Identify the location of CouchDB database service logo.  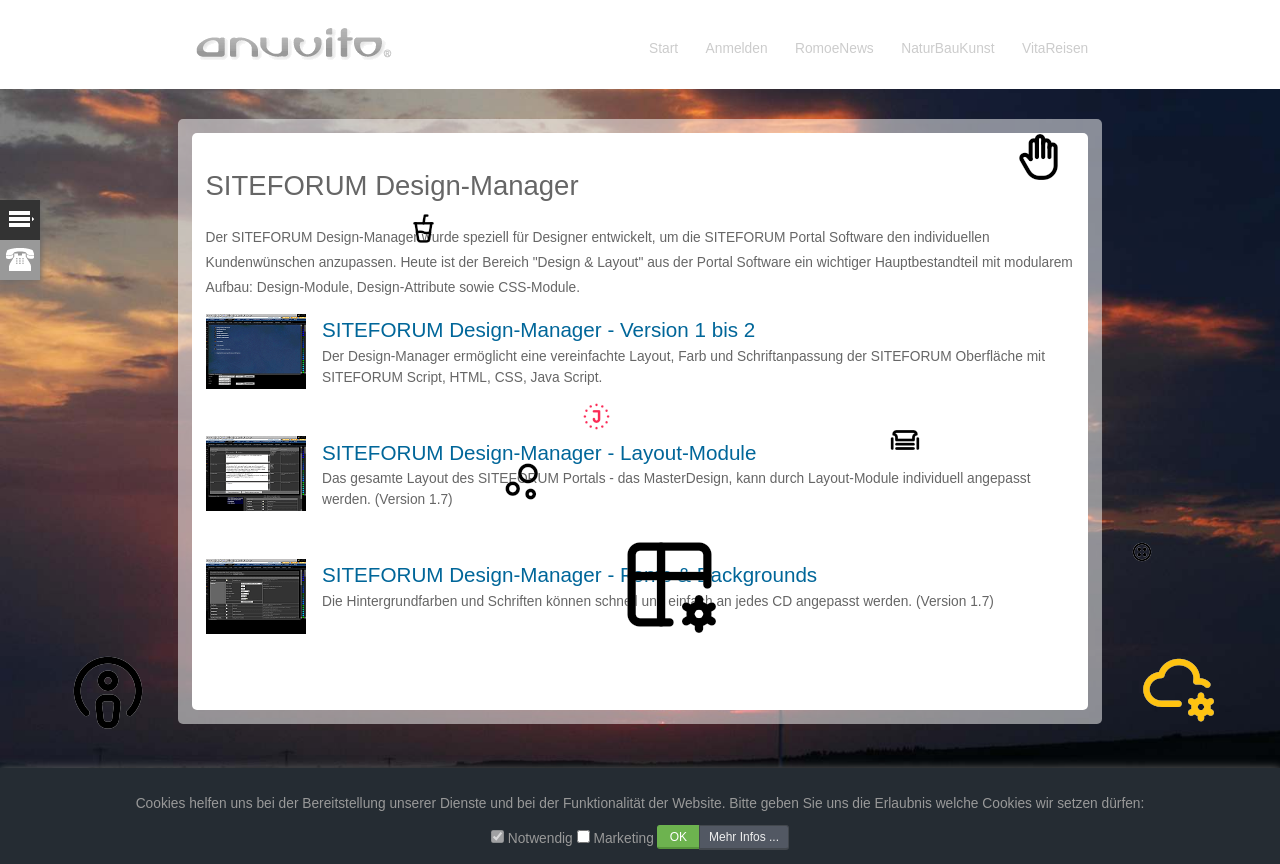
(905, 440).